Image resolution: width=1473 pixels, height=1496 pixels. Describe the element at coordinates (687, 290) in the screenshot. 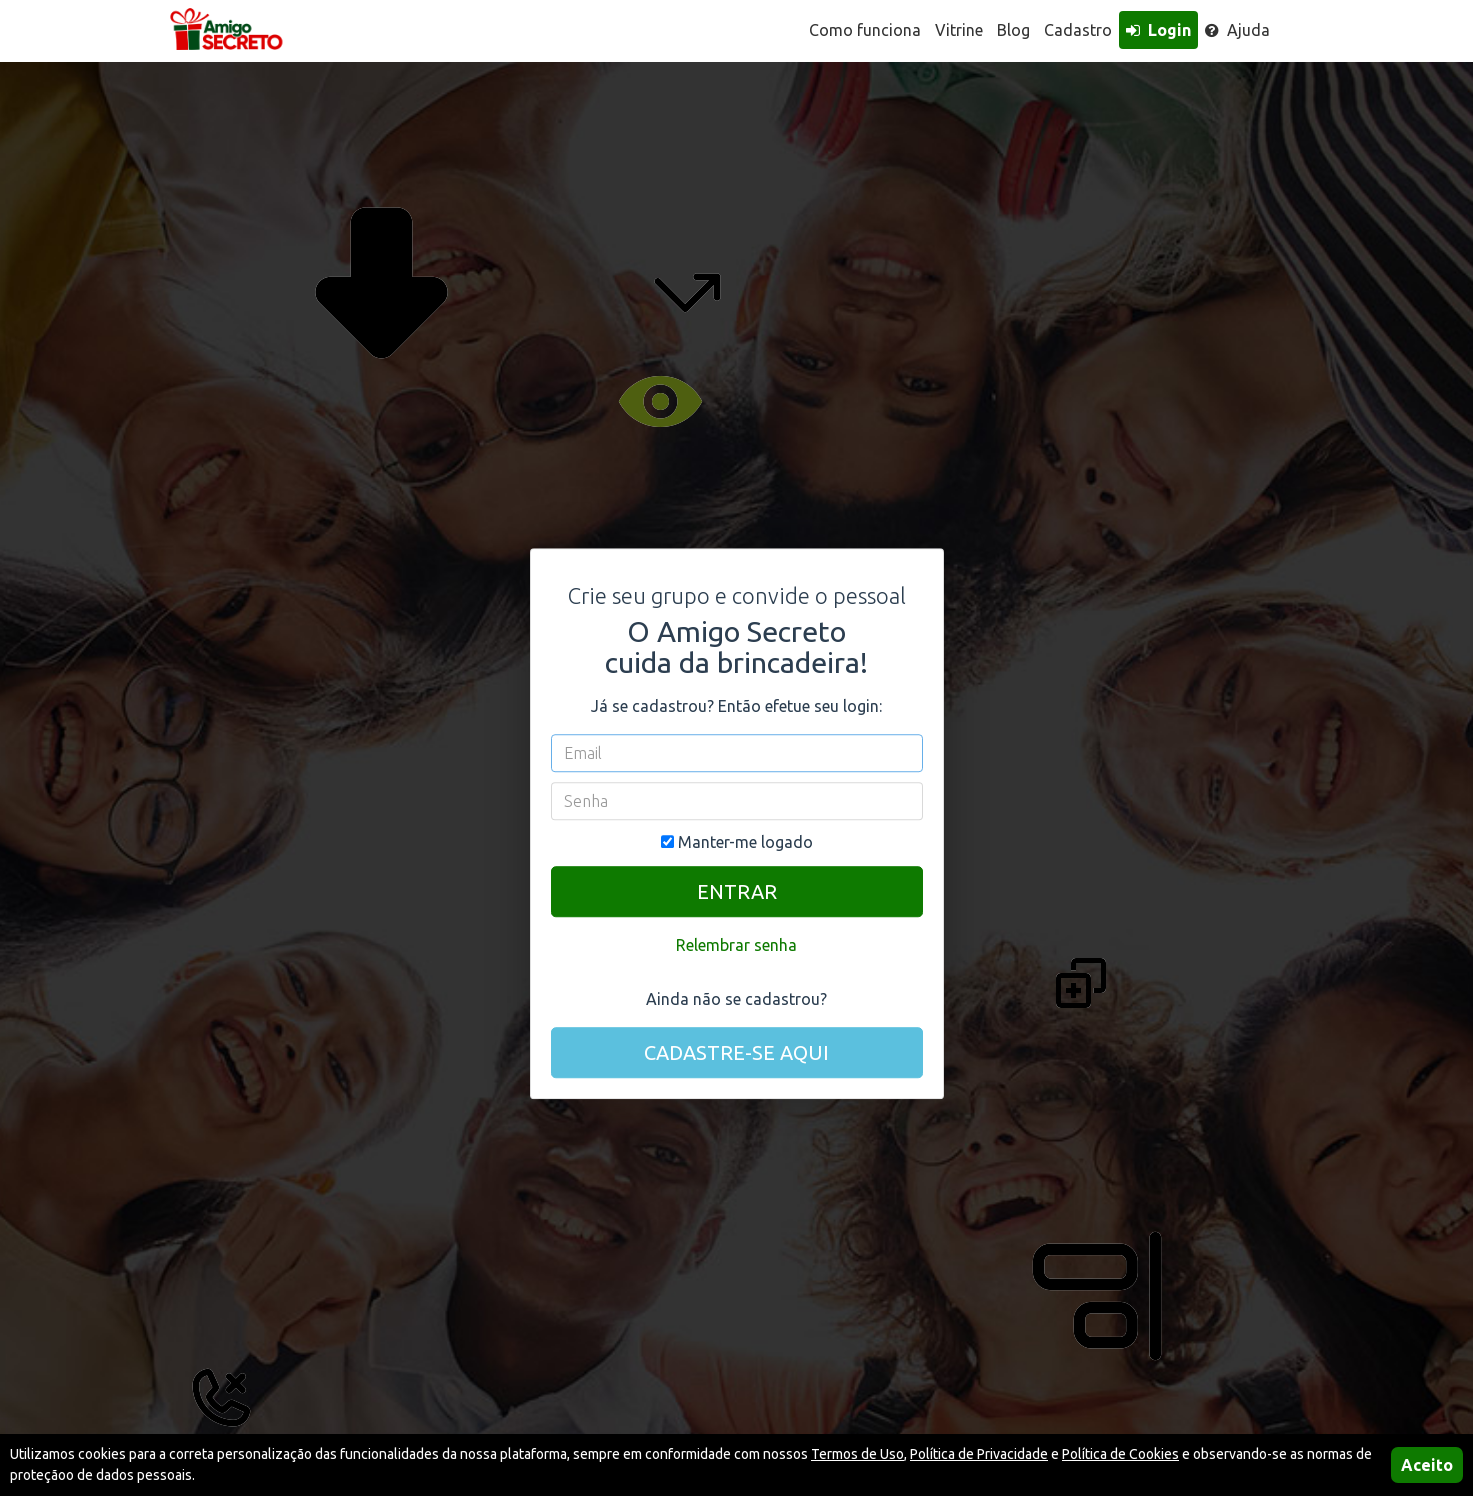

I see `reply to a message or forward content` at that location.